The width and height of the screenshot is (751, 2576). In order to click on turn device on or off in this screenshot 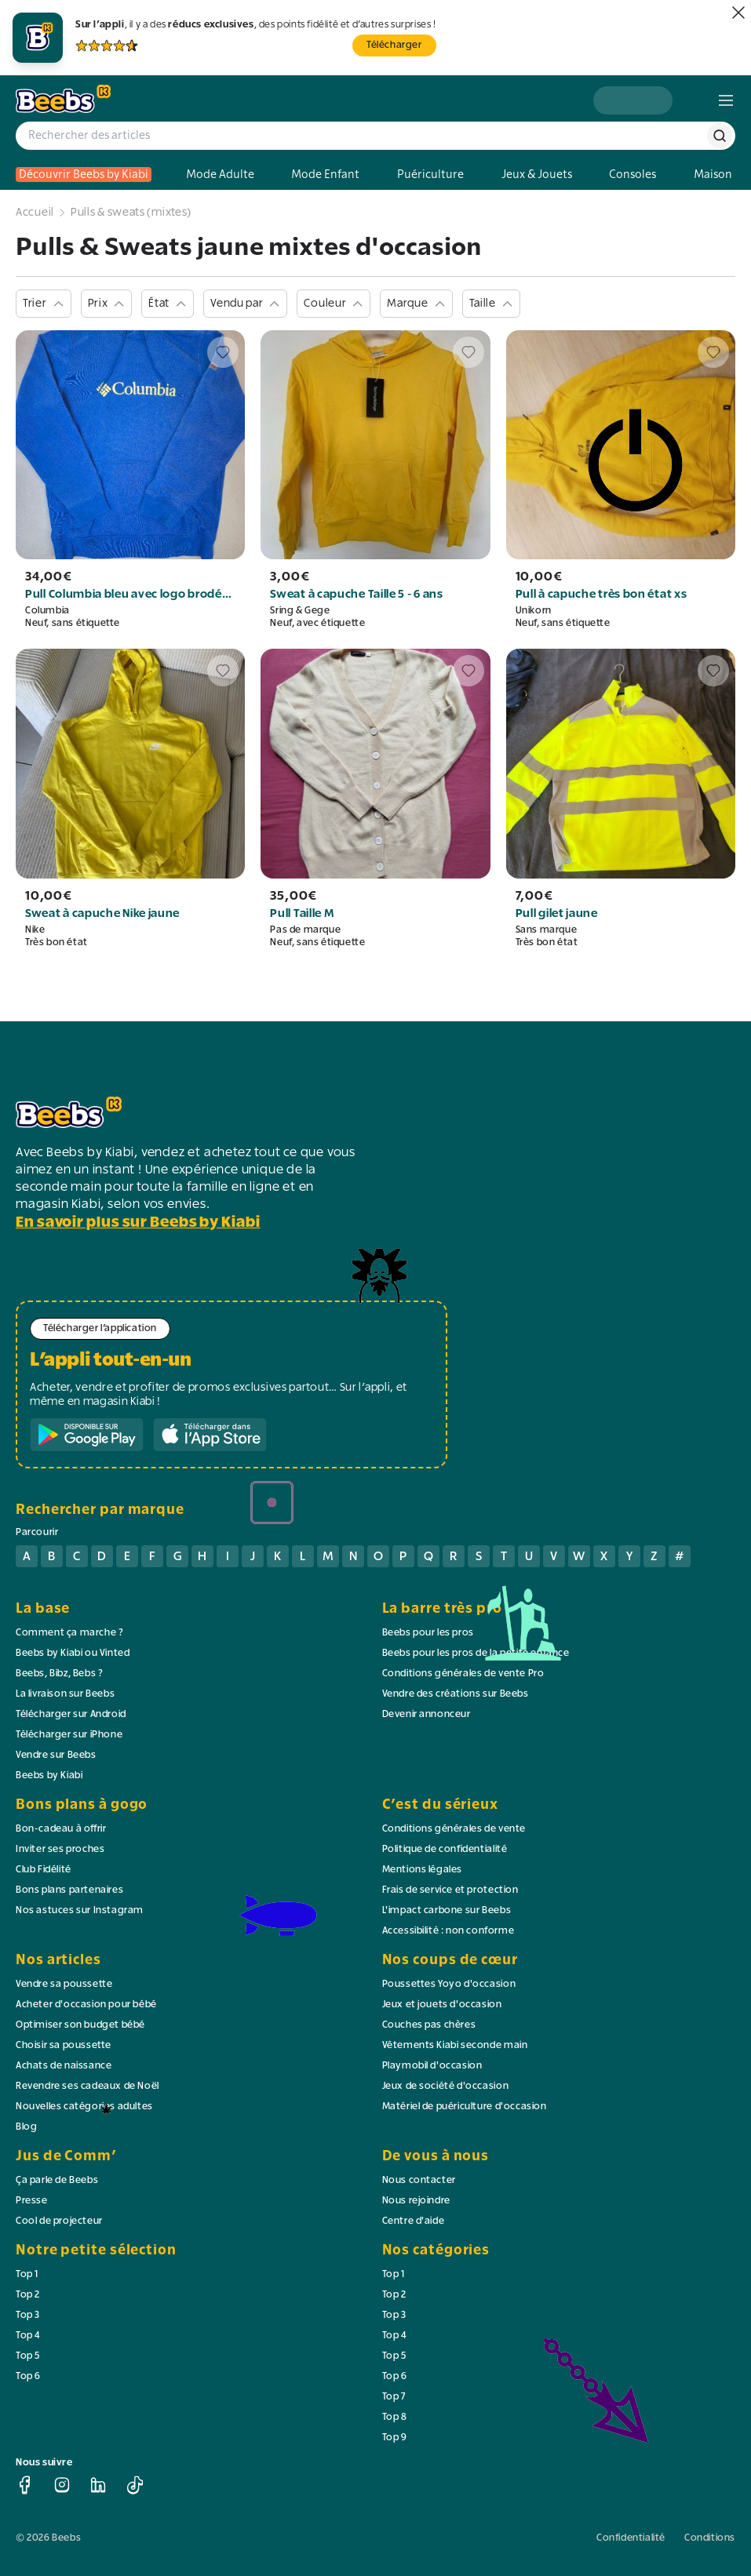, I will do `click(635, 459)`.